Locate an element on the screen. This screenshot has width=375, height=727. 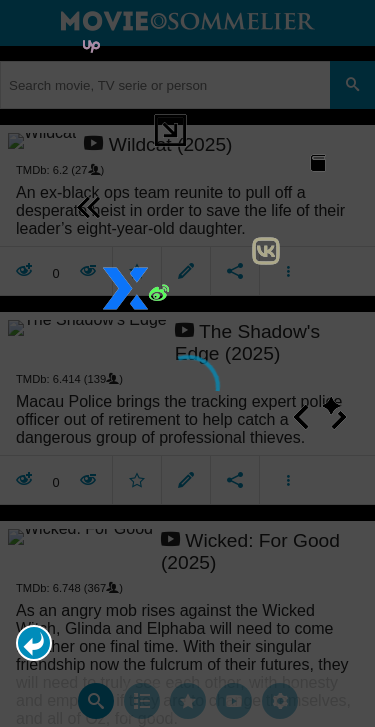
open your library or reading list is located at coordinates (318, 163).